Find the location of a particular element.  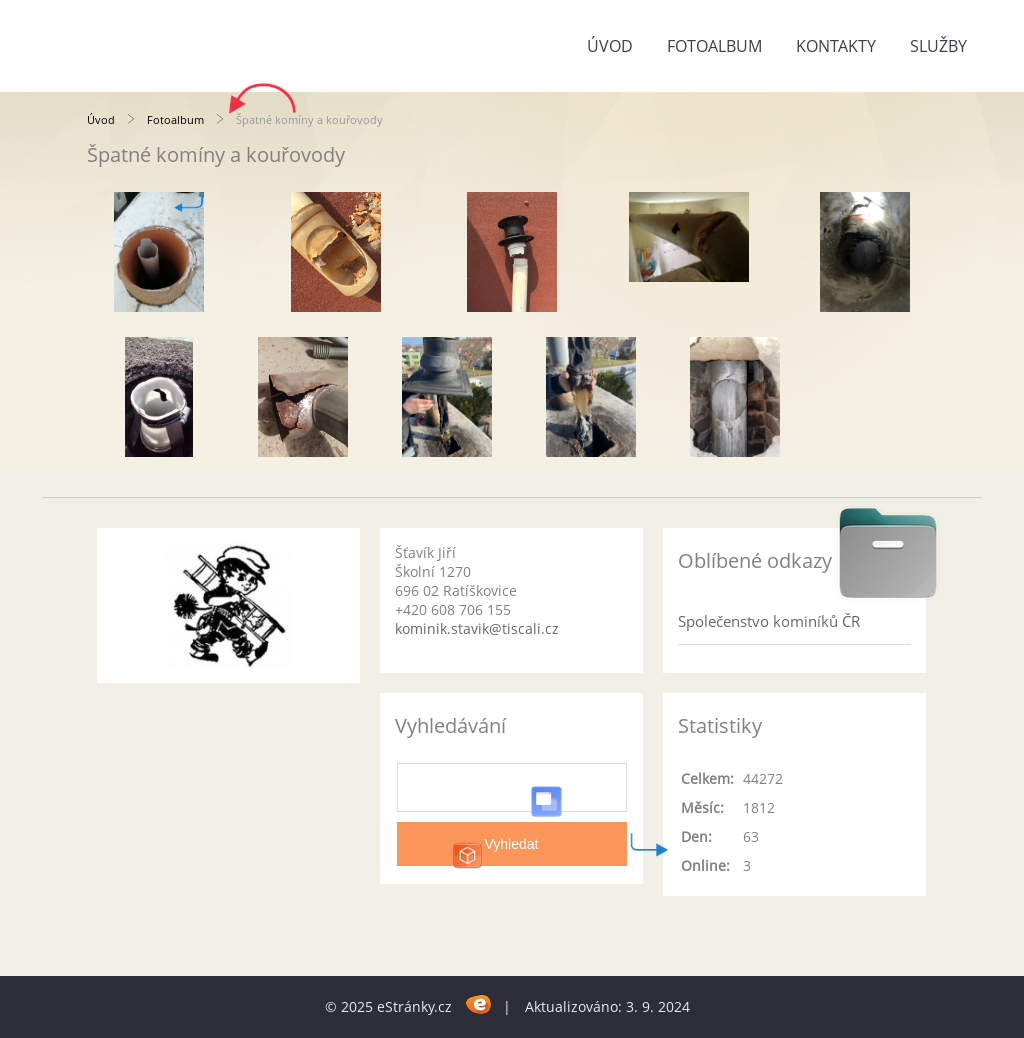

open a Blender 3D project file is located at coordinates (467, 854).